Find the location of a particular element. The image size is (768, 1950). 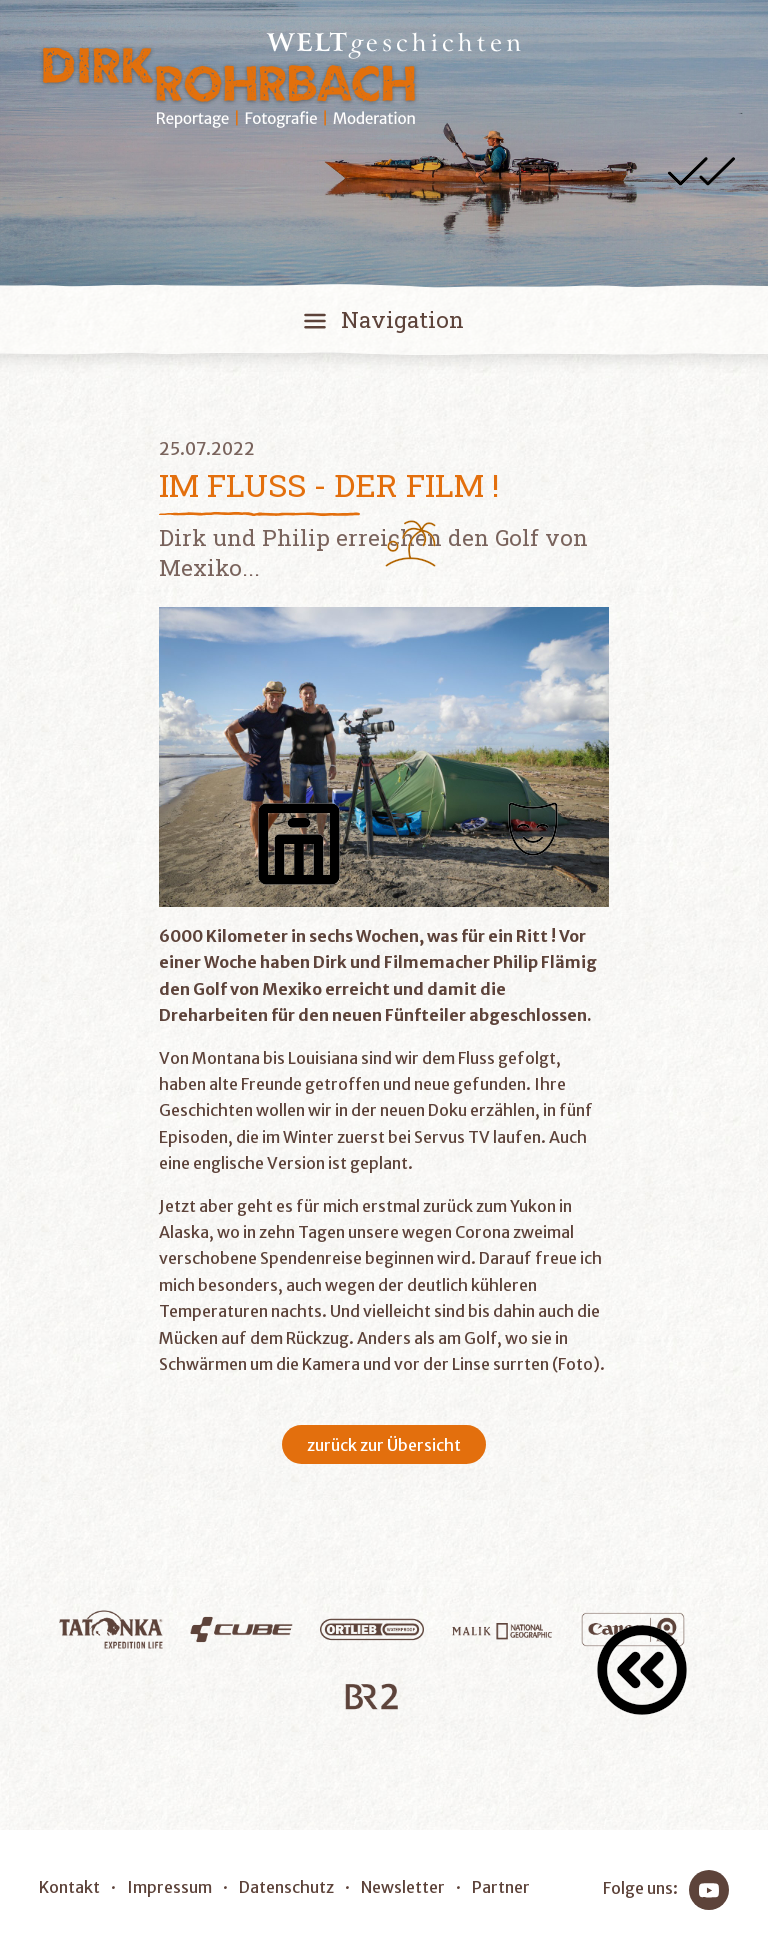

indicates all items have been completed or verified is located at coordinates (701, 172).